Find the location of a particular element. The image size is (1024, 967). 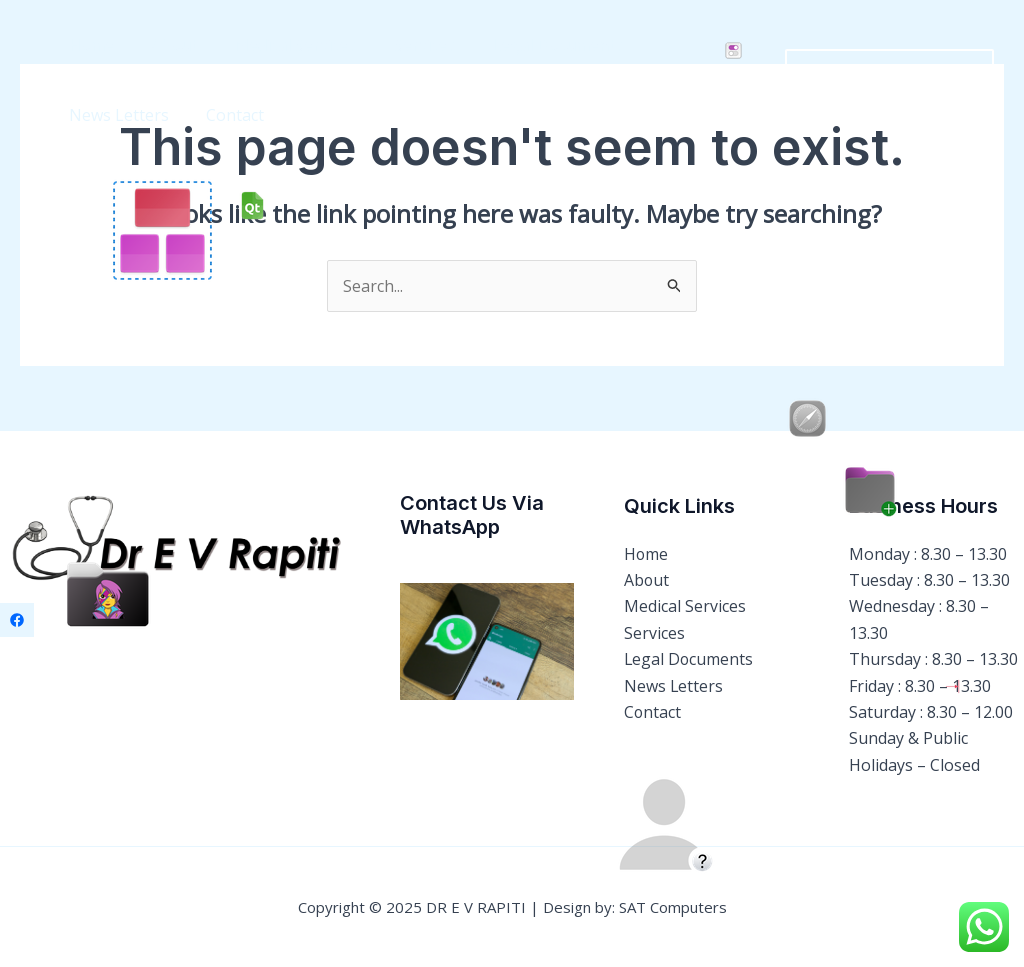

select all items in the current view is located at coordinates (162, 230).